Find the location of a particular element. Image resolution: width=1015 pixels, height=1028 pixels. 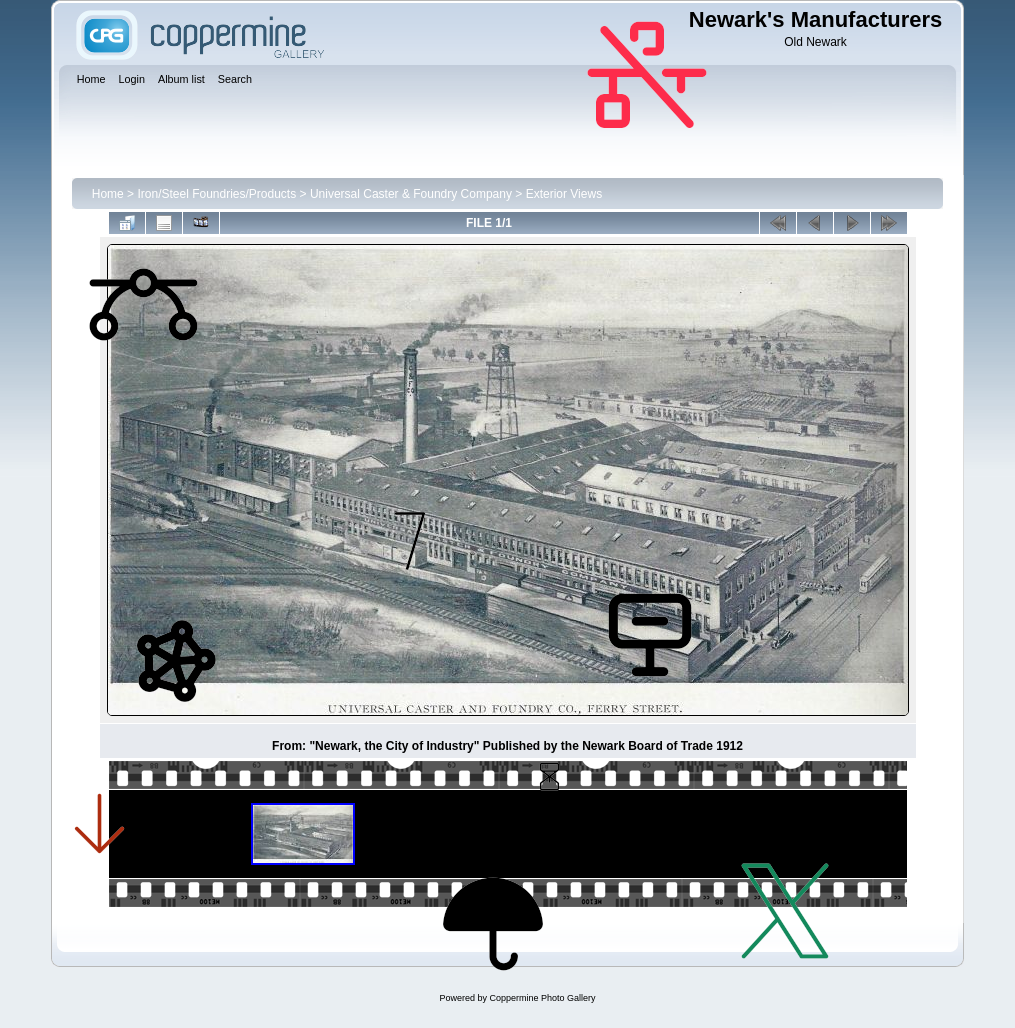

weather protection or rain forecast indicator is located at coordinates (493, 924).